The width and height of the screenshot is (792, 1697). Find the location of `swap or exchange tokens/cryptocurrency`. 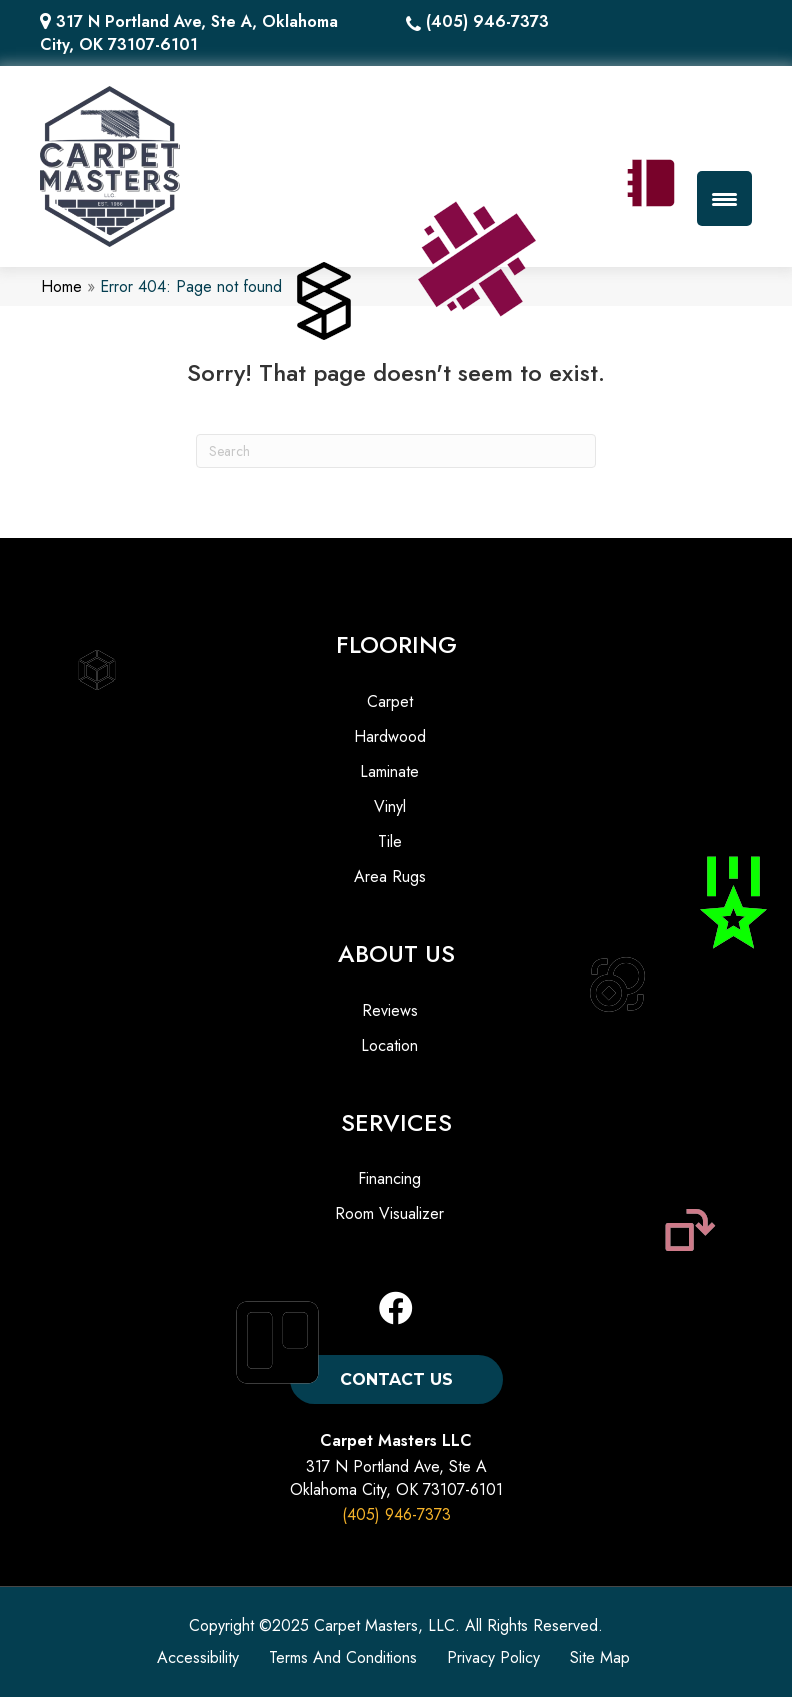

swap or exchange tokens/cryptocurrency is located at coordinates (617, 984).